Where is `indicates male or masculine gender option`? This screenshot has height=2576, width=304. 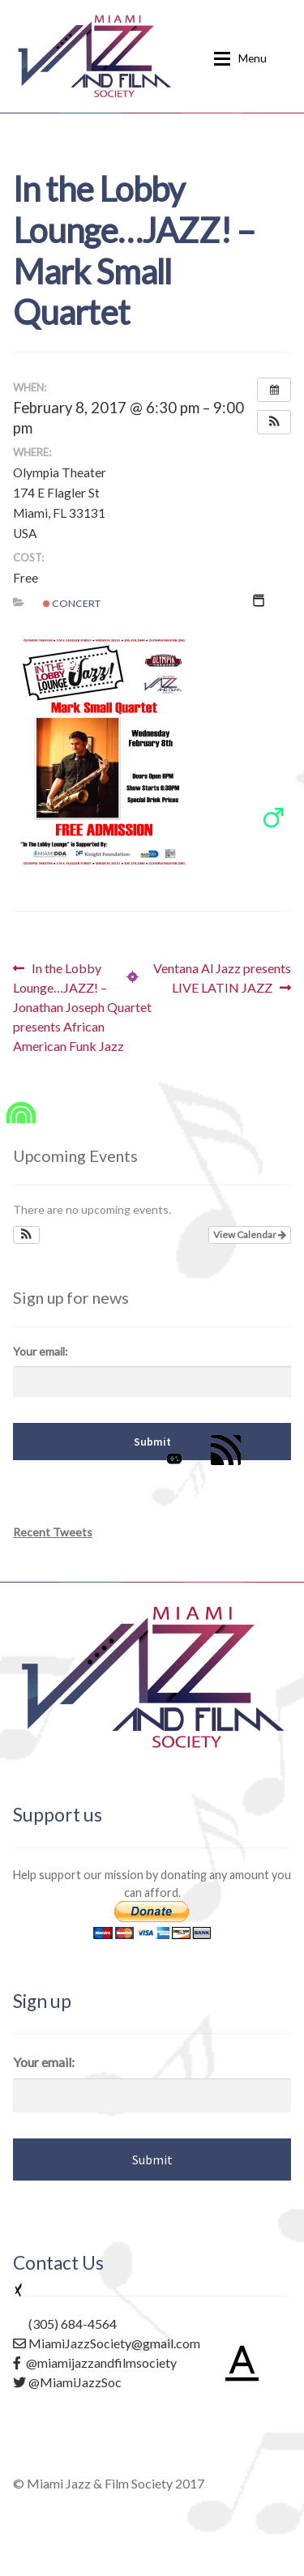
indicates male or masculine gender option is located at coordinates (272, 817).